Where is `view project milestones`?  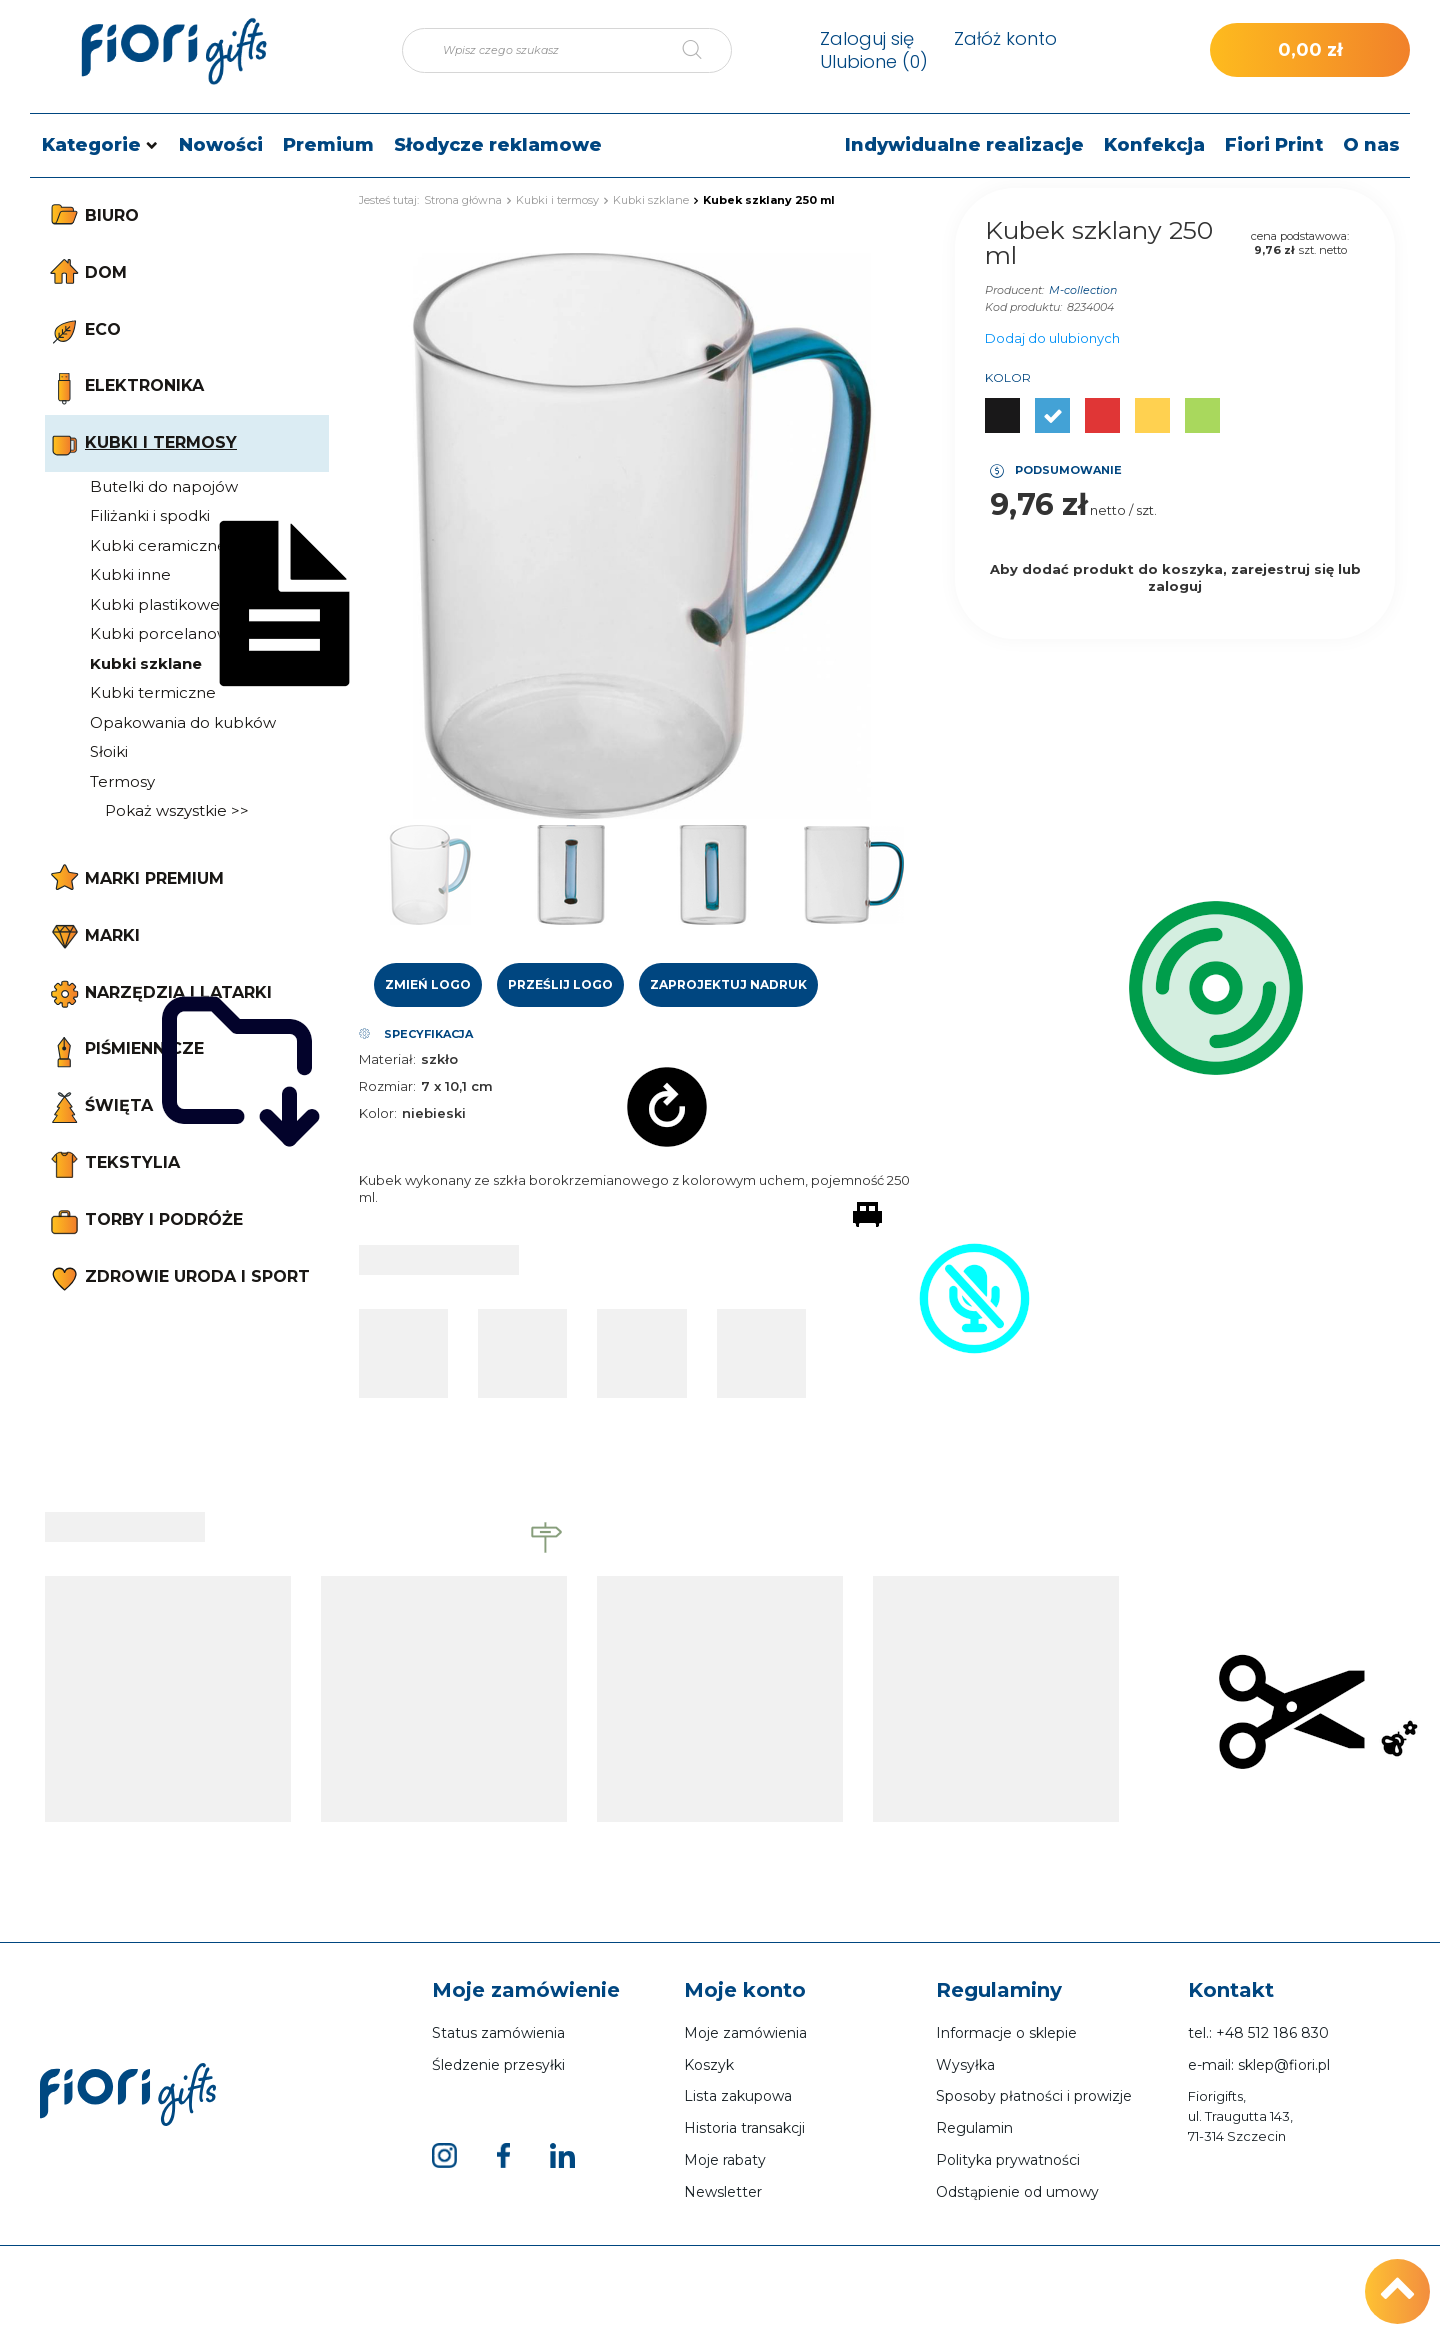 view project milestones is located at coordinates (546, 1537).